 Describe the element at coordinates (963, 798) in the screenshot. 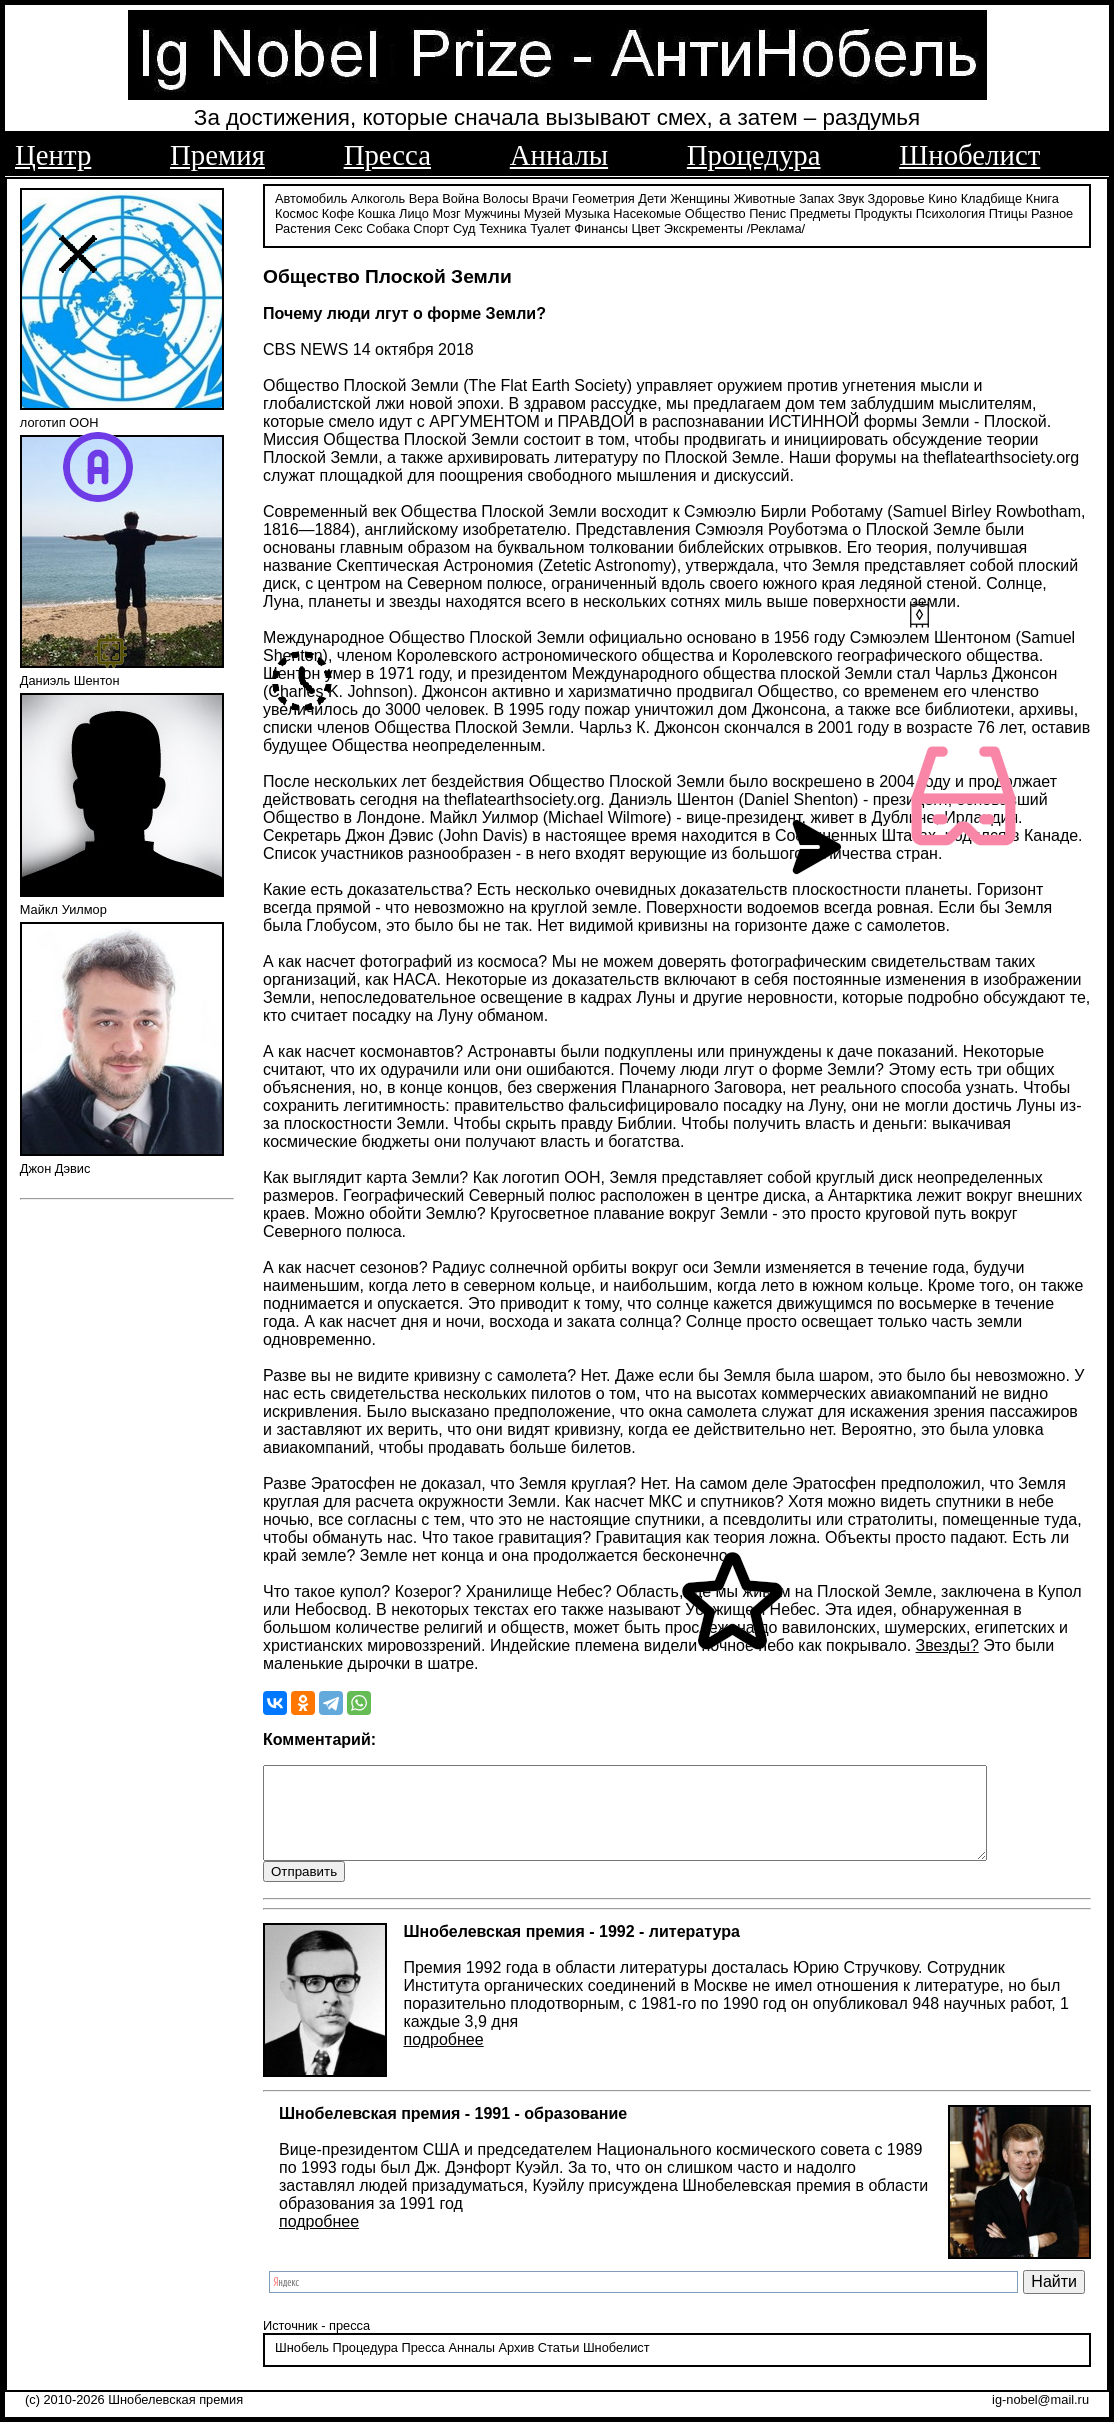

I see `enable 3D viewing mode` at that location.